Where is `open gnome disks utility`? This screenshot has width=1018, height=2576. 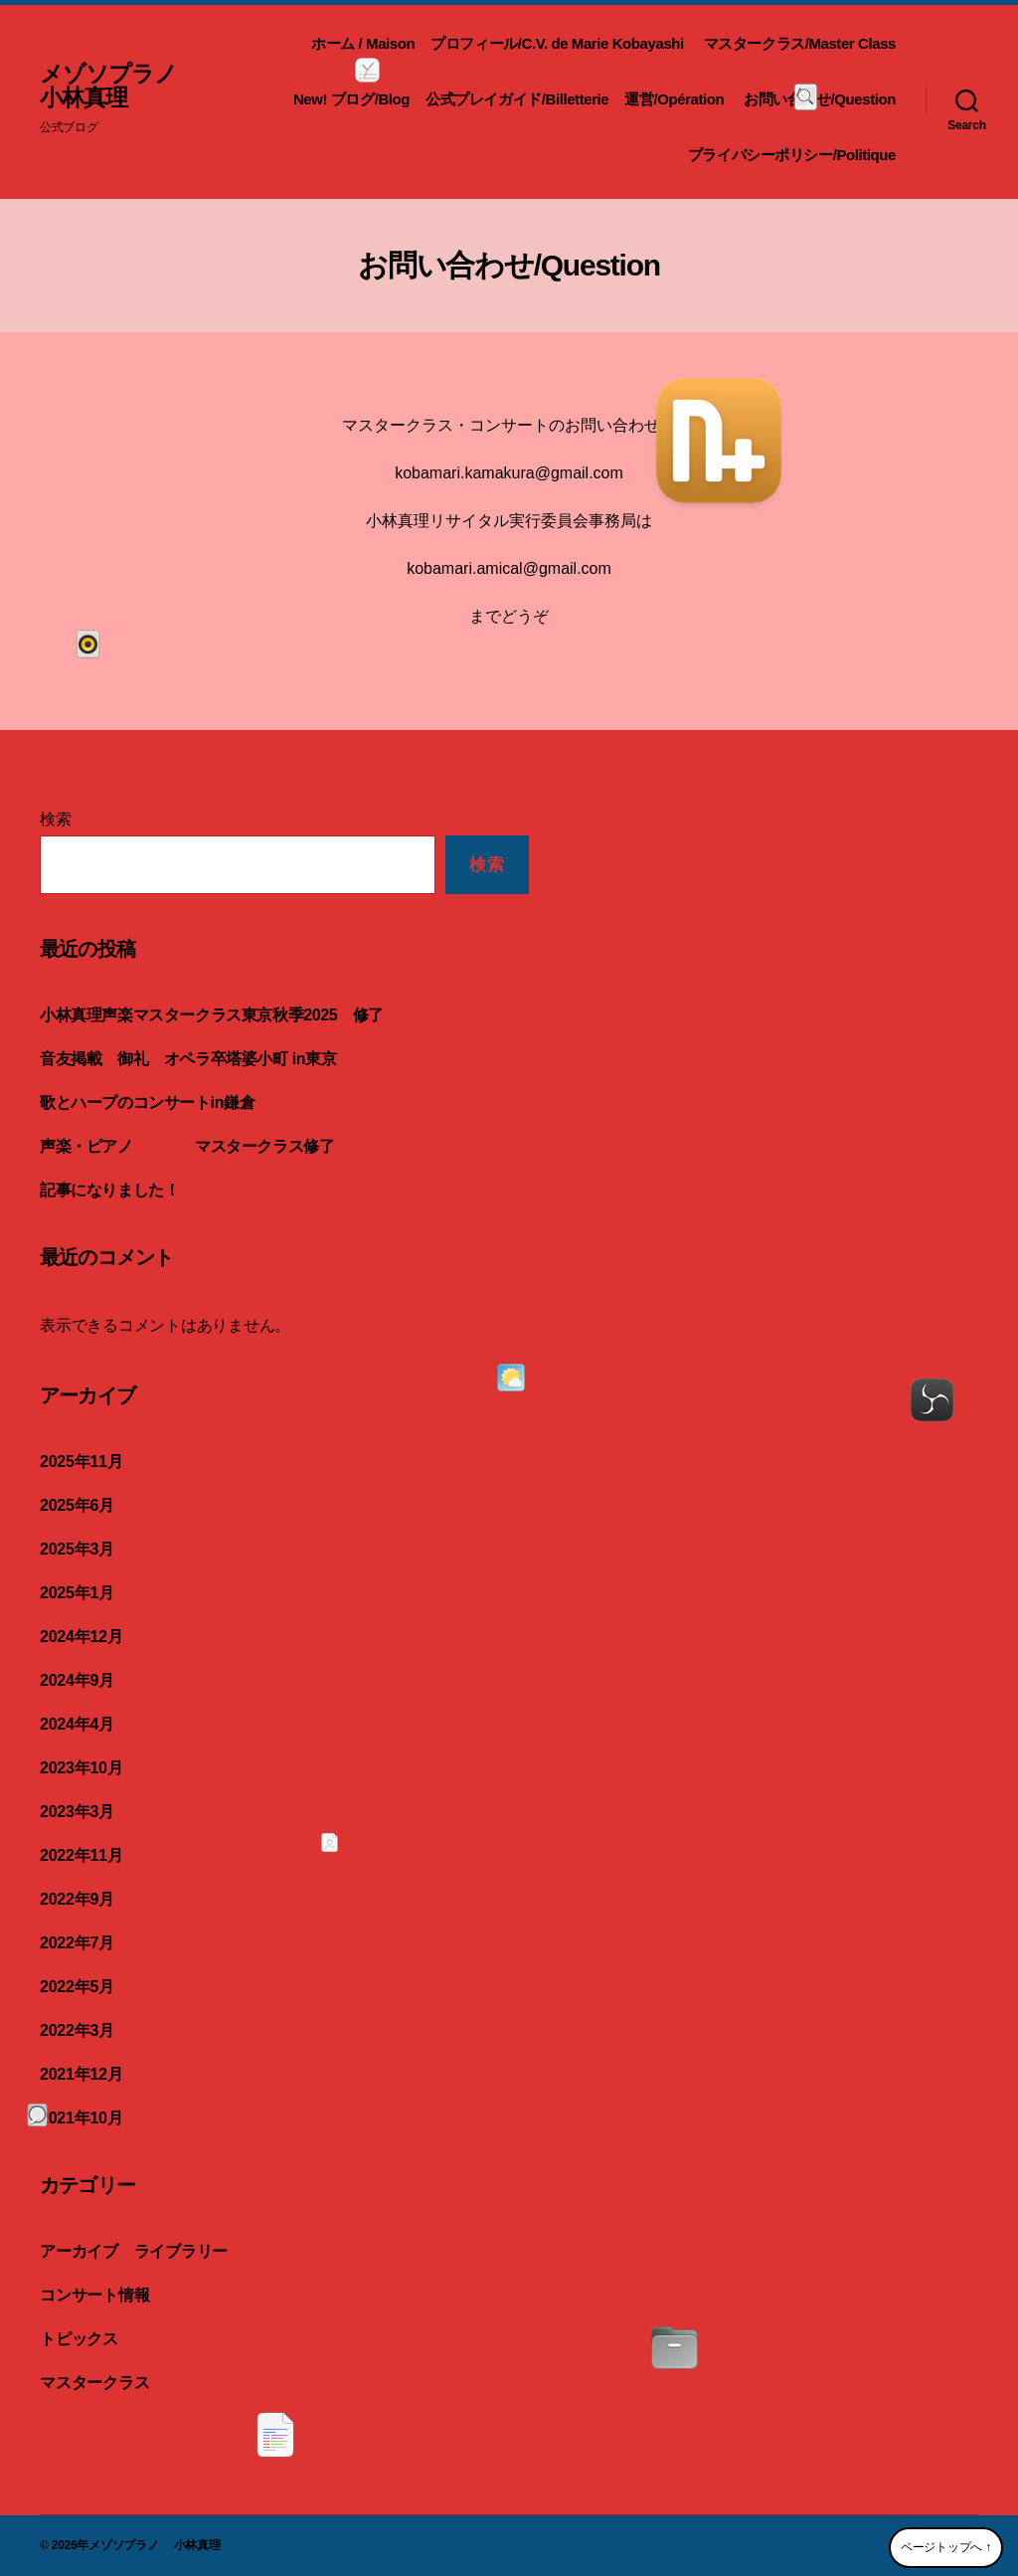 open gnome disks utility is located at coordinates (37, 2115).